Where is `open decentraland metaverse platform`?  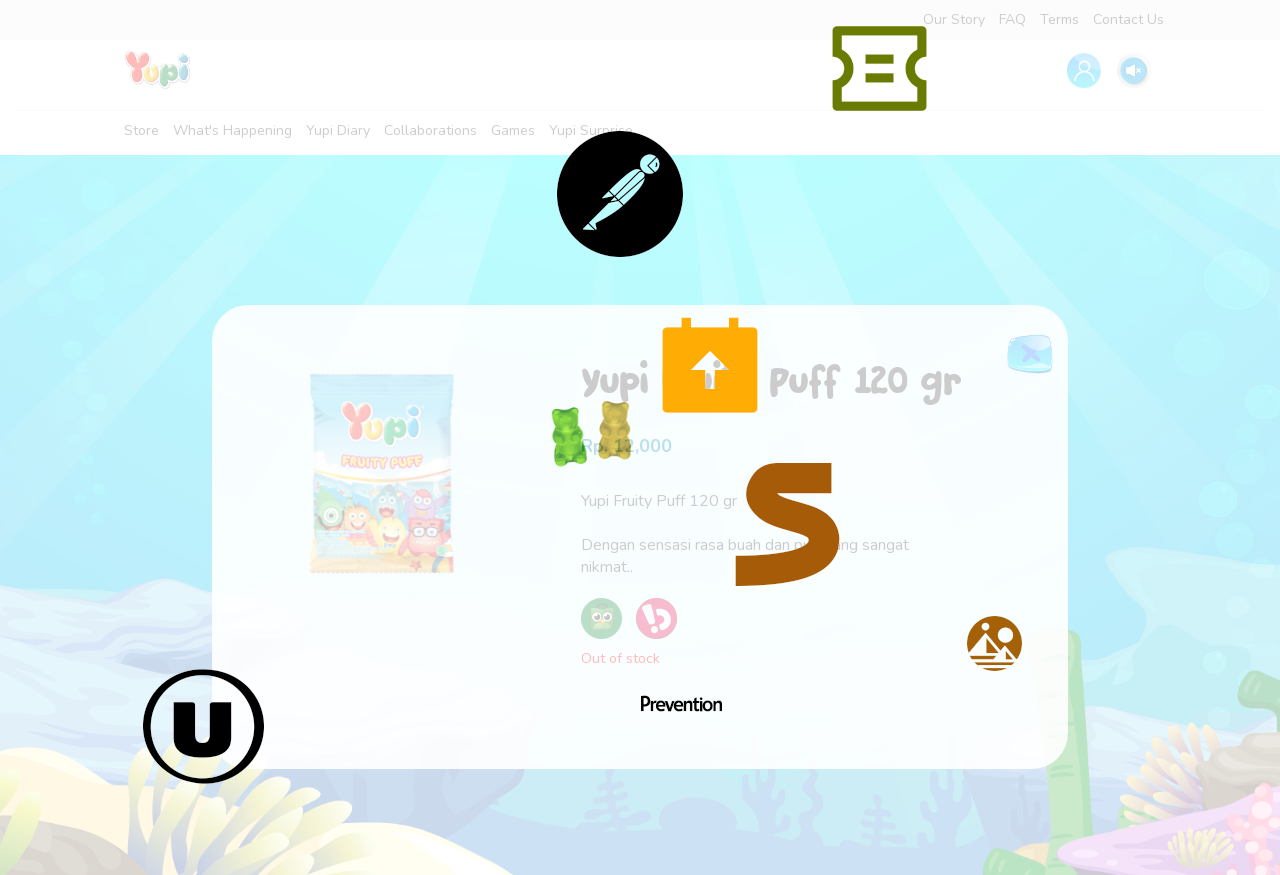 open decentraland metaverse platform is located at coordinates (994, 643).